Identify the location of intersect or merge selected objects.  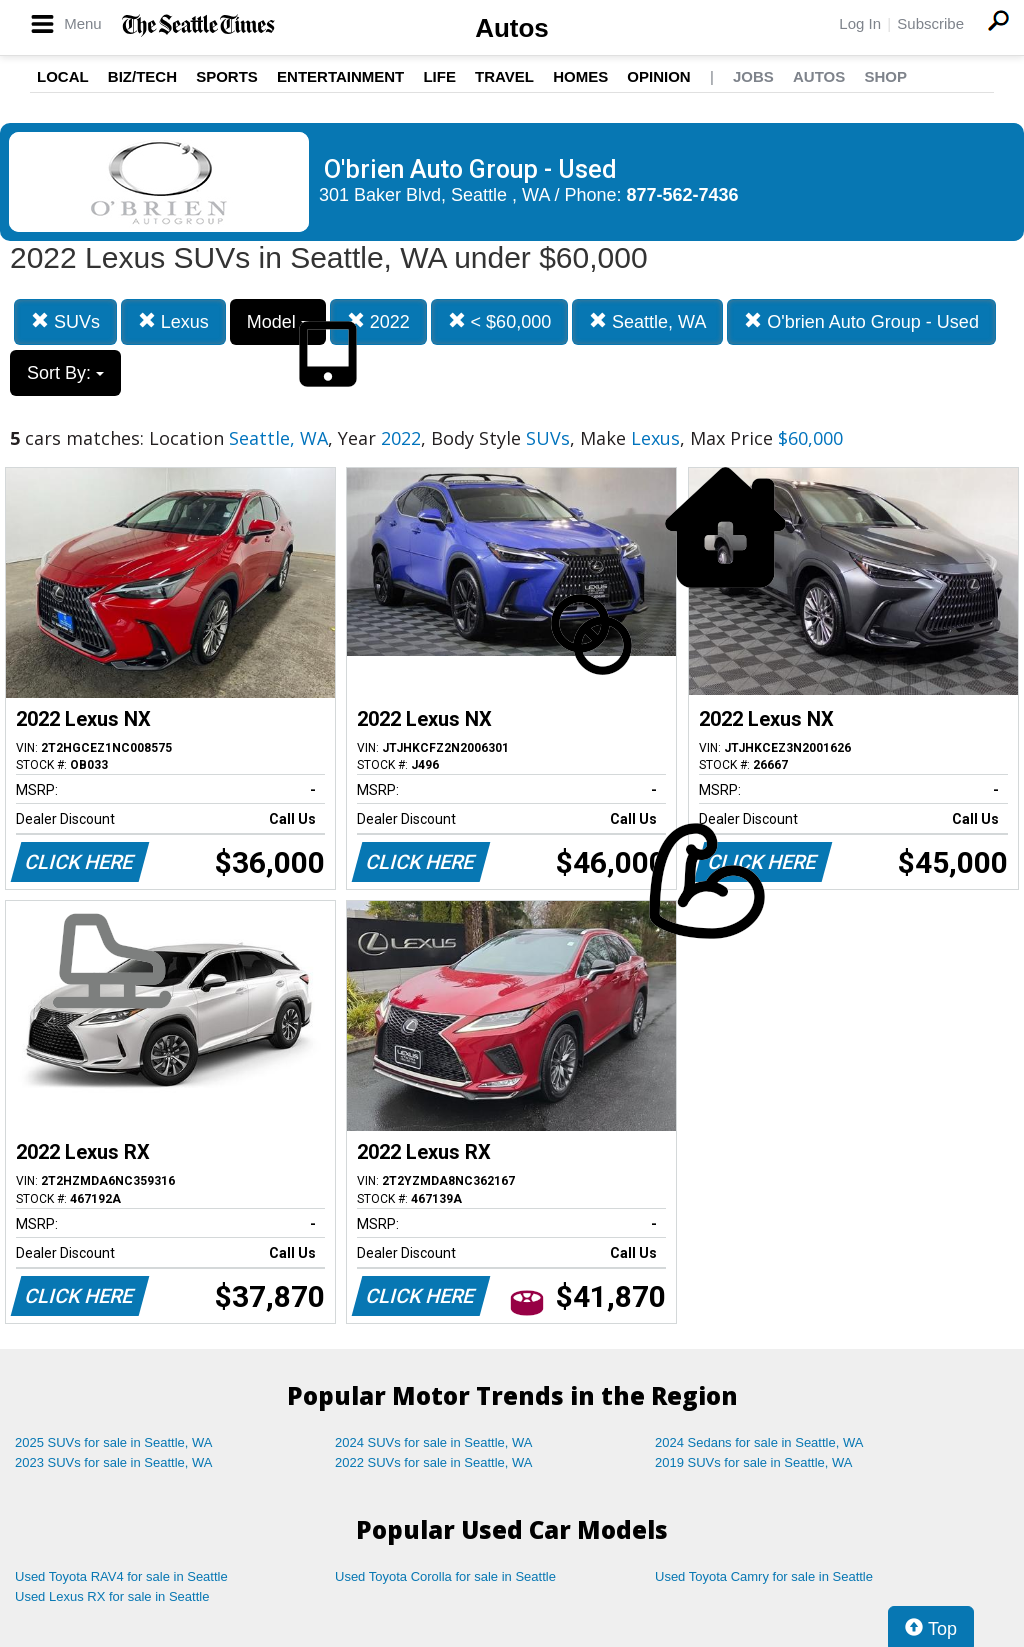
(591, 634).